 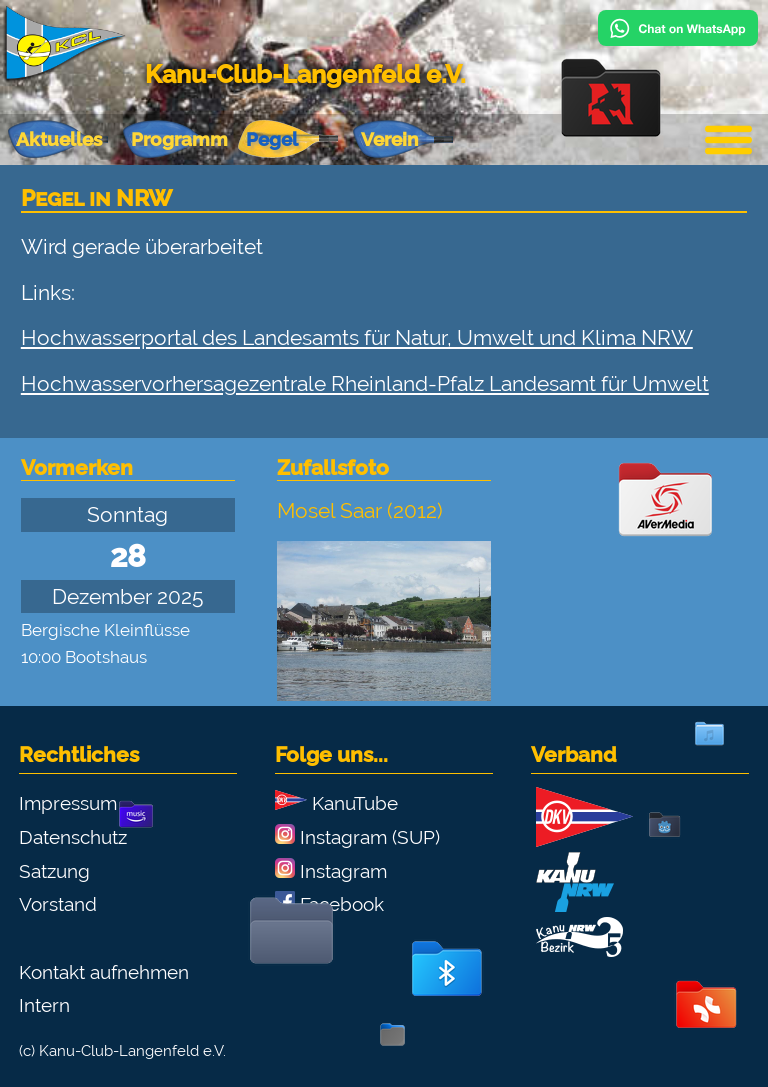 What do you see at coordinates (136, 815) in the screenshot?
I see `open folder containing amazon music files` at bounding box center [136, 815].